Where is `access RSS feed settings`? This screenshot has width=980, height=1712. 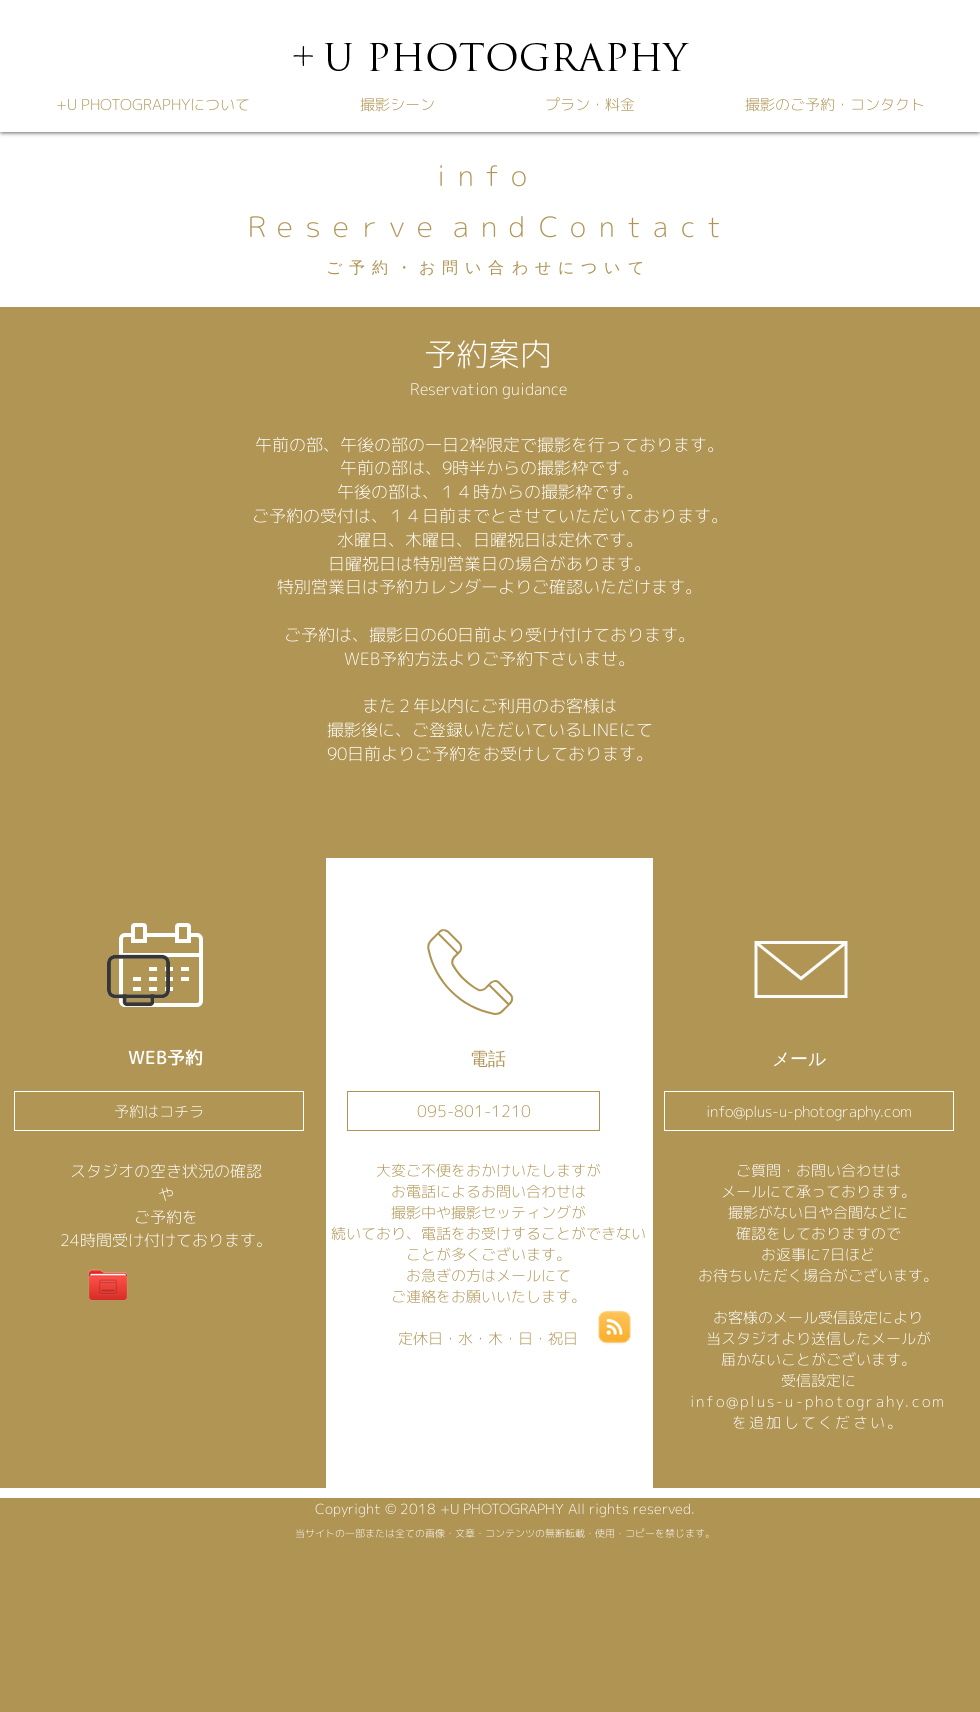
access RSS feed settings is located at coordinates (614, 1327).